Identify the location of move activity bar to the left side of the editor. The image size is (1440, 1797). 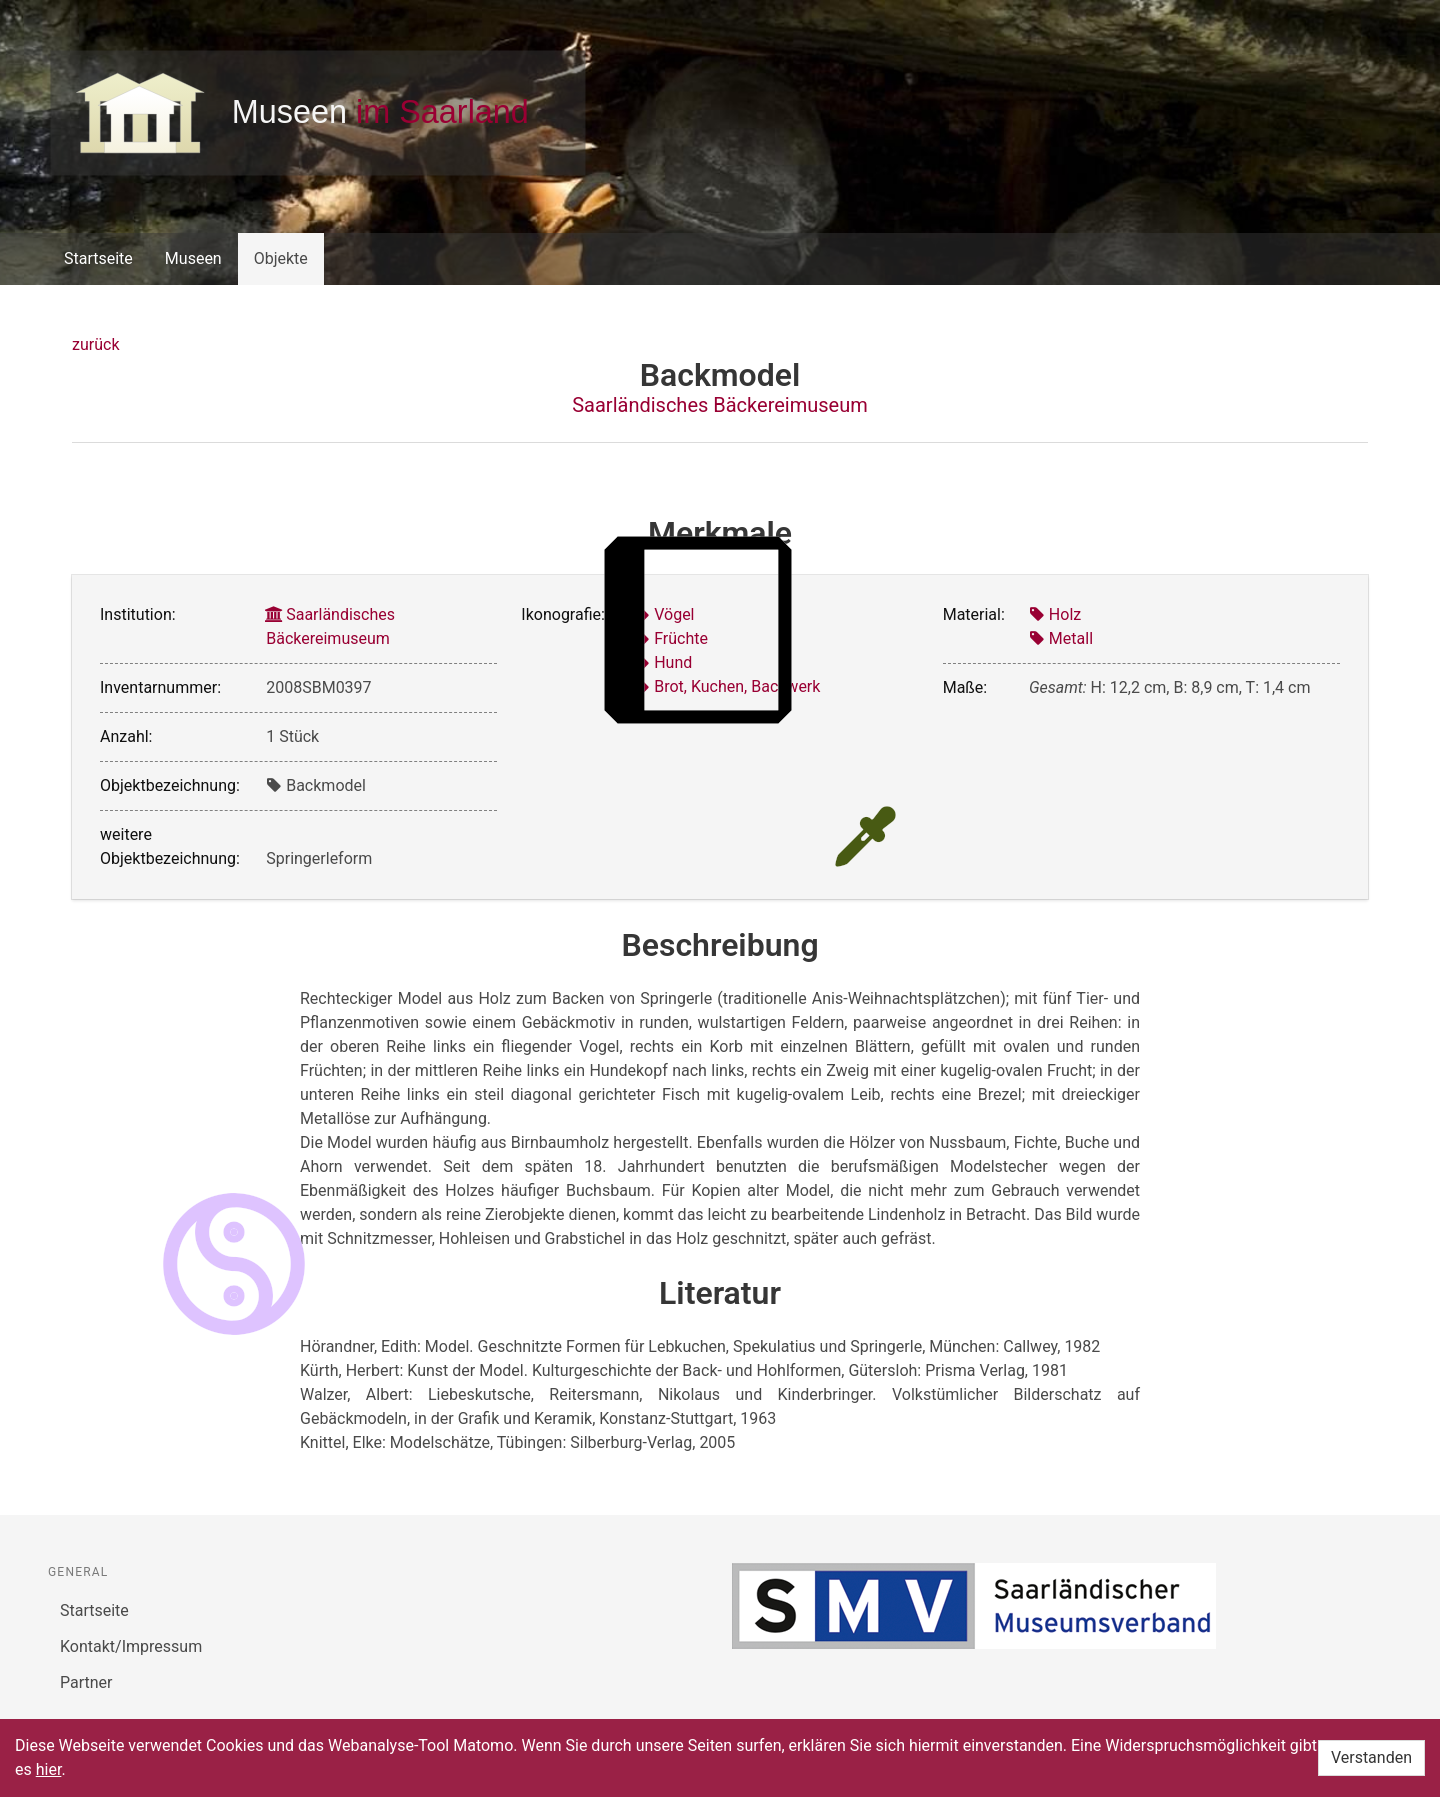
(698, 630).